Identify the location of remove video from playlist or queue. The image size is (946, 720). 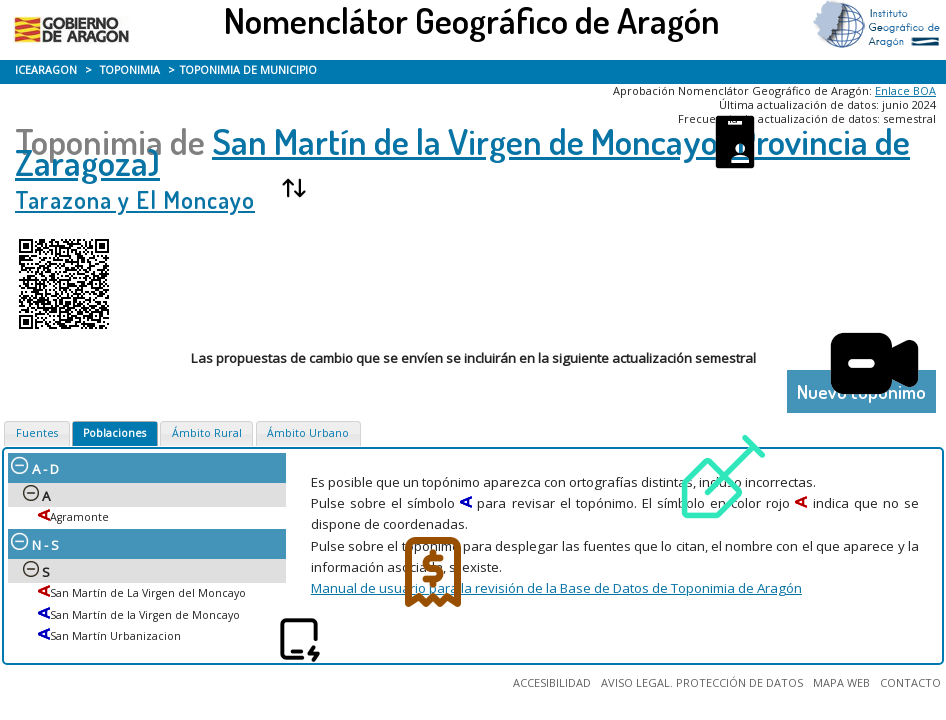
(874, 363).